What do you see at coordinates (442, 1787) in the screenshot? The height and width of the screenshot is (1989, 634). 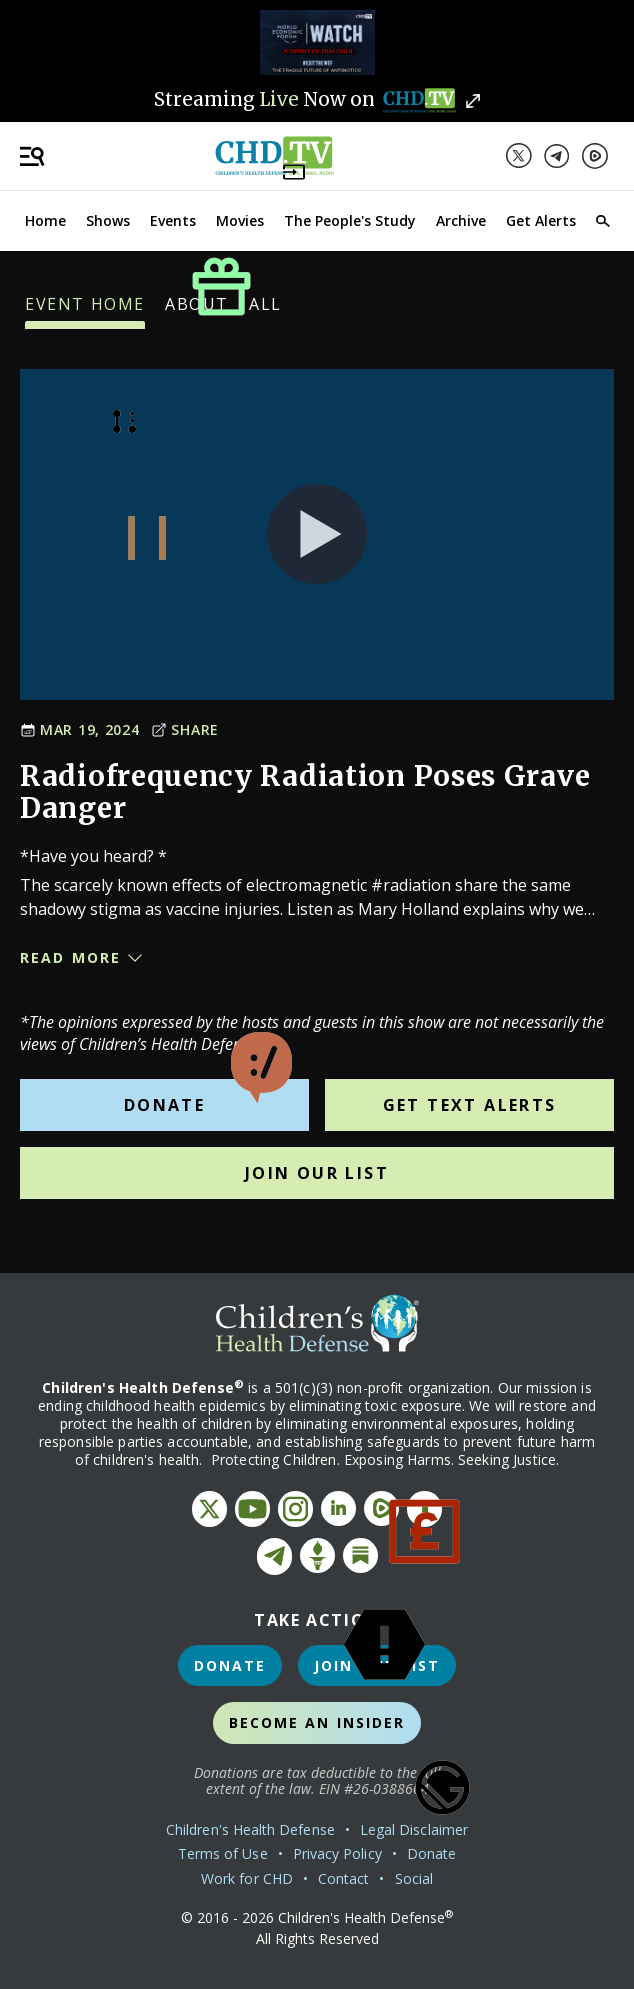 I see `Gatsby framework logo` at bounding box center [442, 1787].